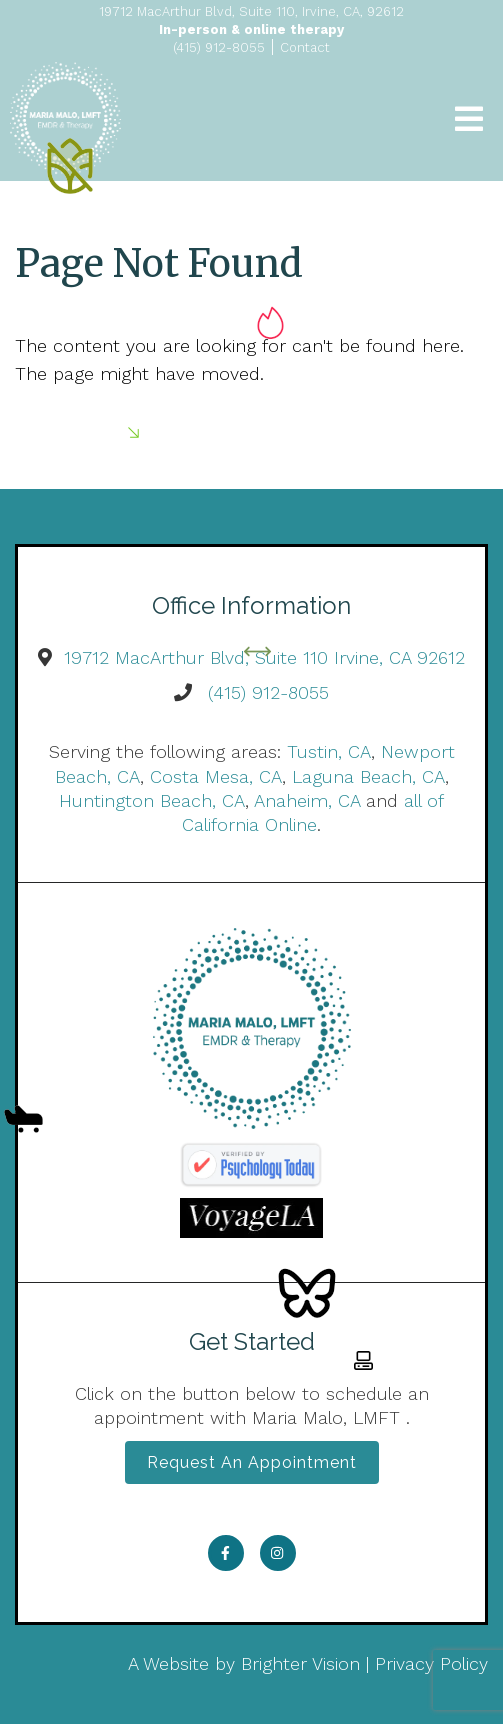 The image size is (503, 1724). What do you see at coordinates (257, 651) in the screenshot?
I see `adjust horizontal spacing or width` at bounding box center [257, 651].